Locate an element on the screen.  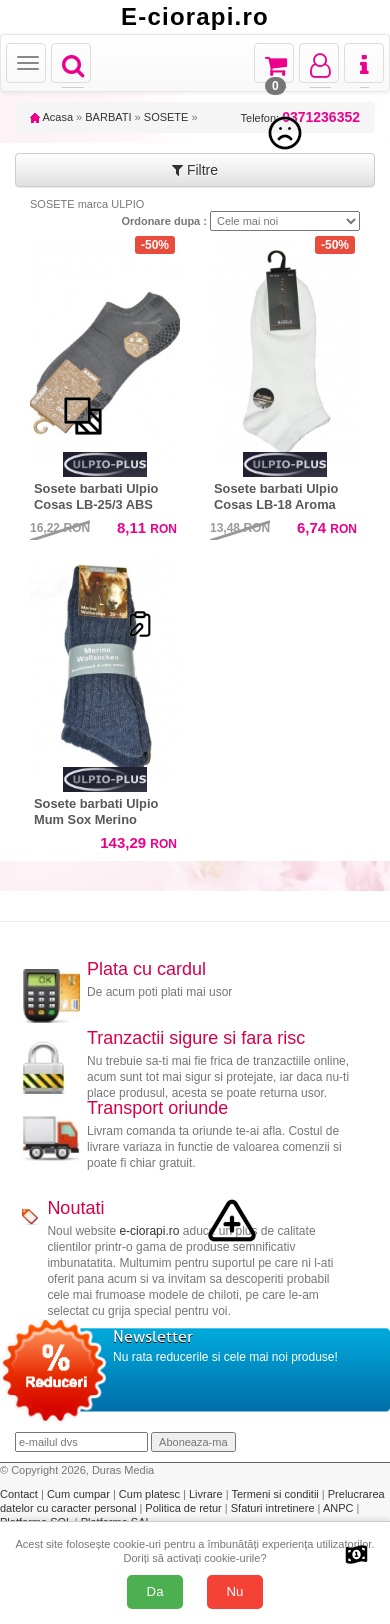
subtract or remove a layer from selection is located at coordinates (83, 416).